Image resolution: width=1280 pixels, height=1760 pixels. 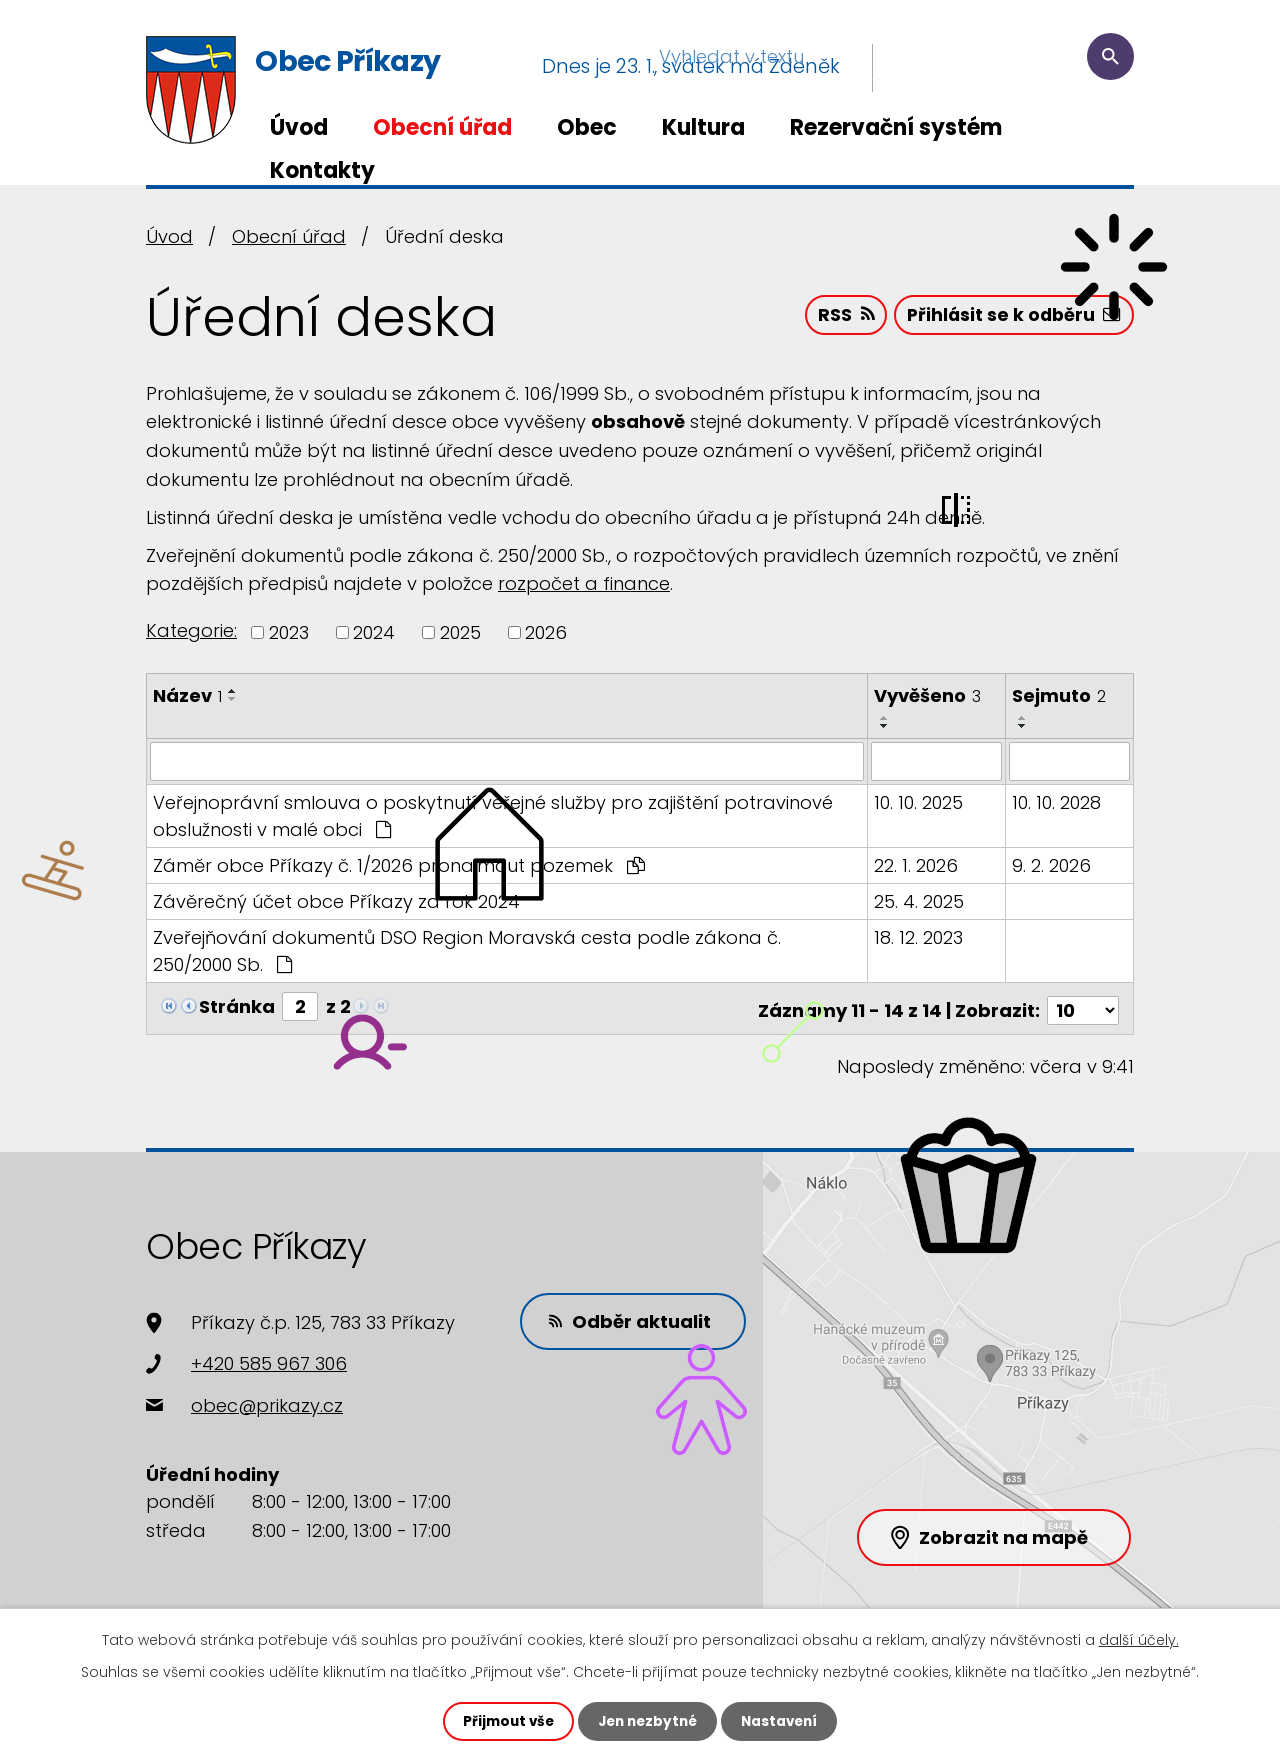 I want to click on flip image horizontally, so click(x=956, y=510).